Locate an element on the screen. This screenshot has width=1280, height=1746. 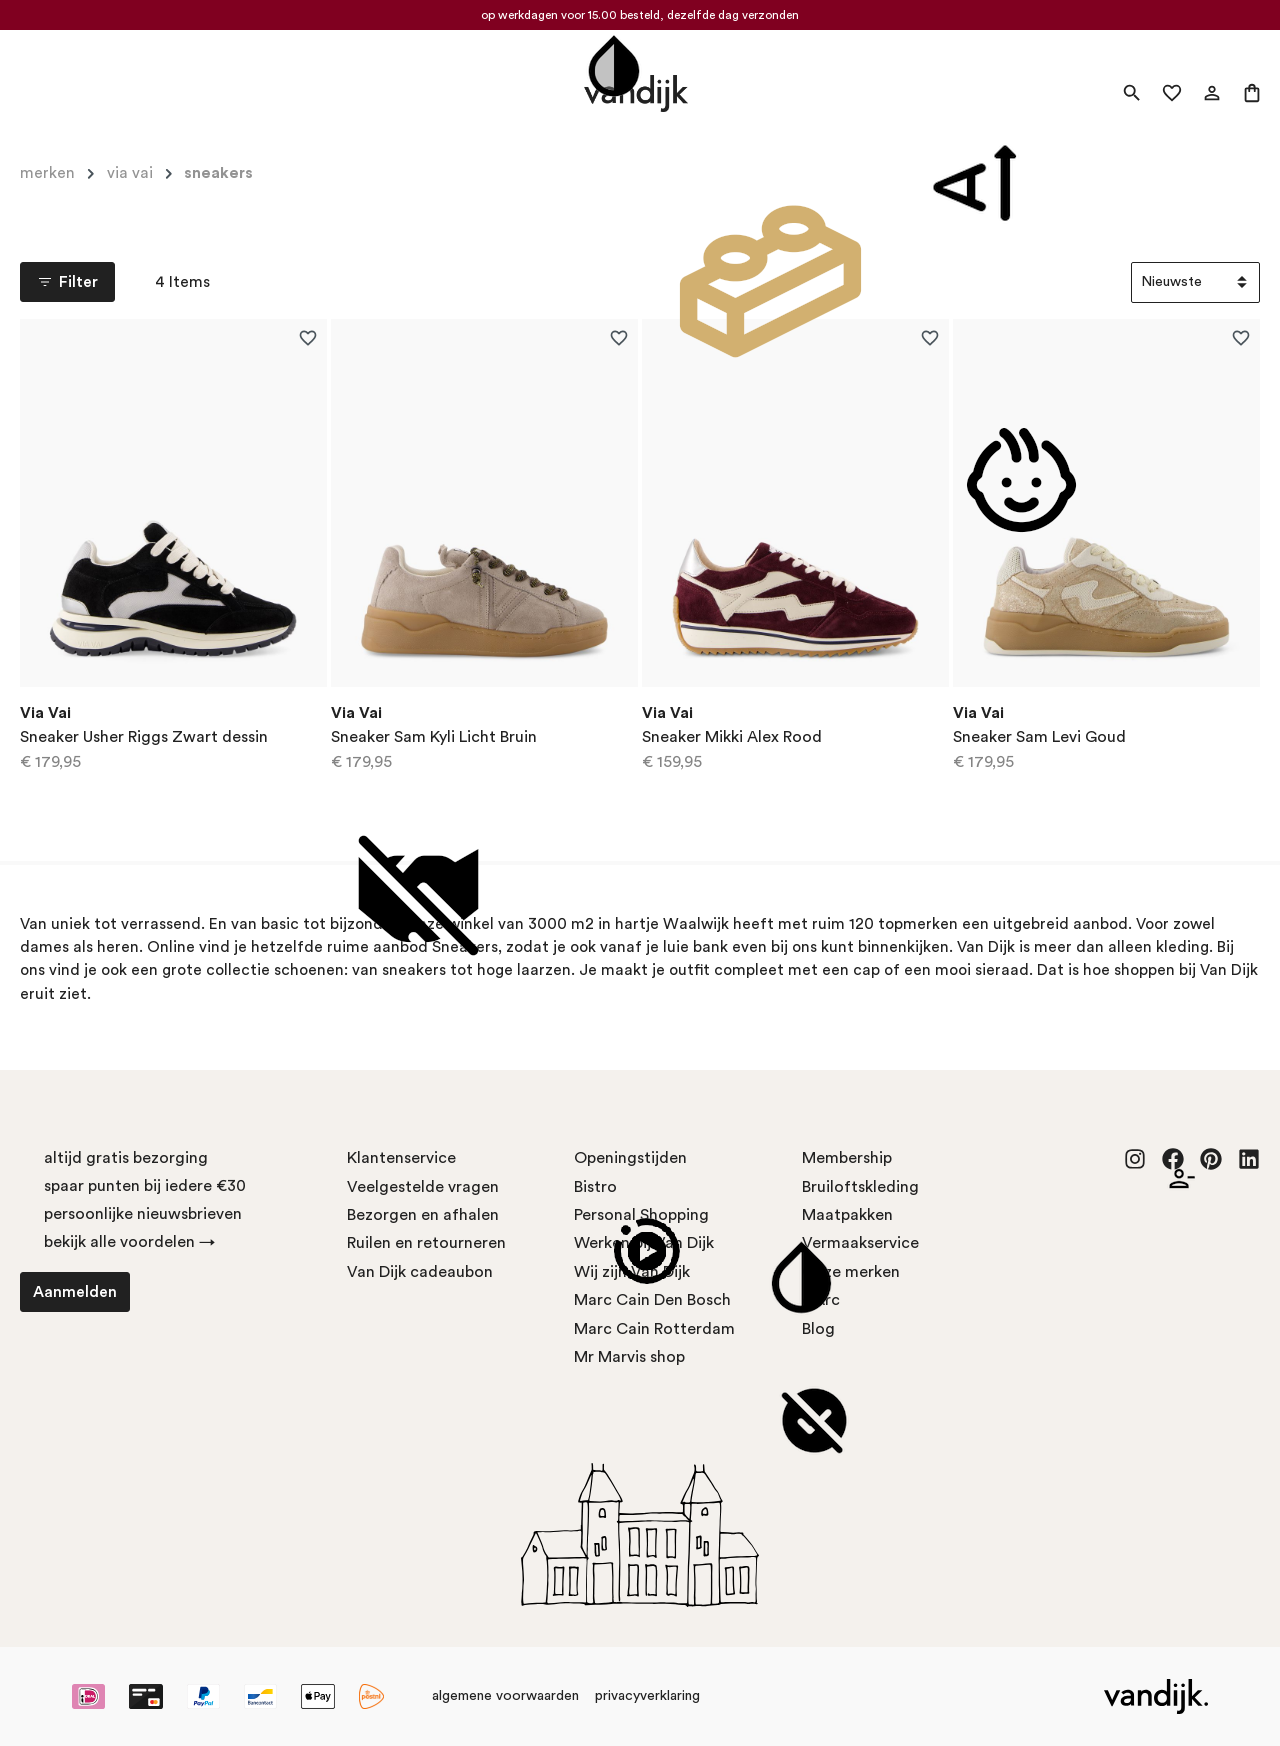
enable motion photos capture is located at coordinates (647, 1251).